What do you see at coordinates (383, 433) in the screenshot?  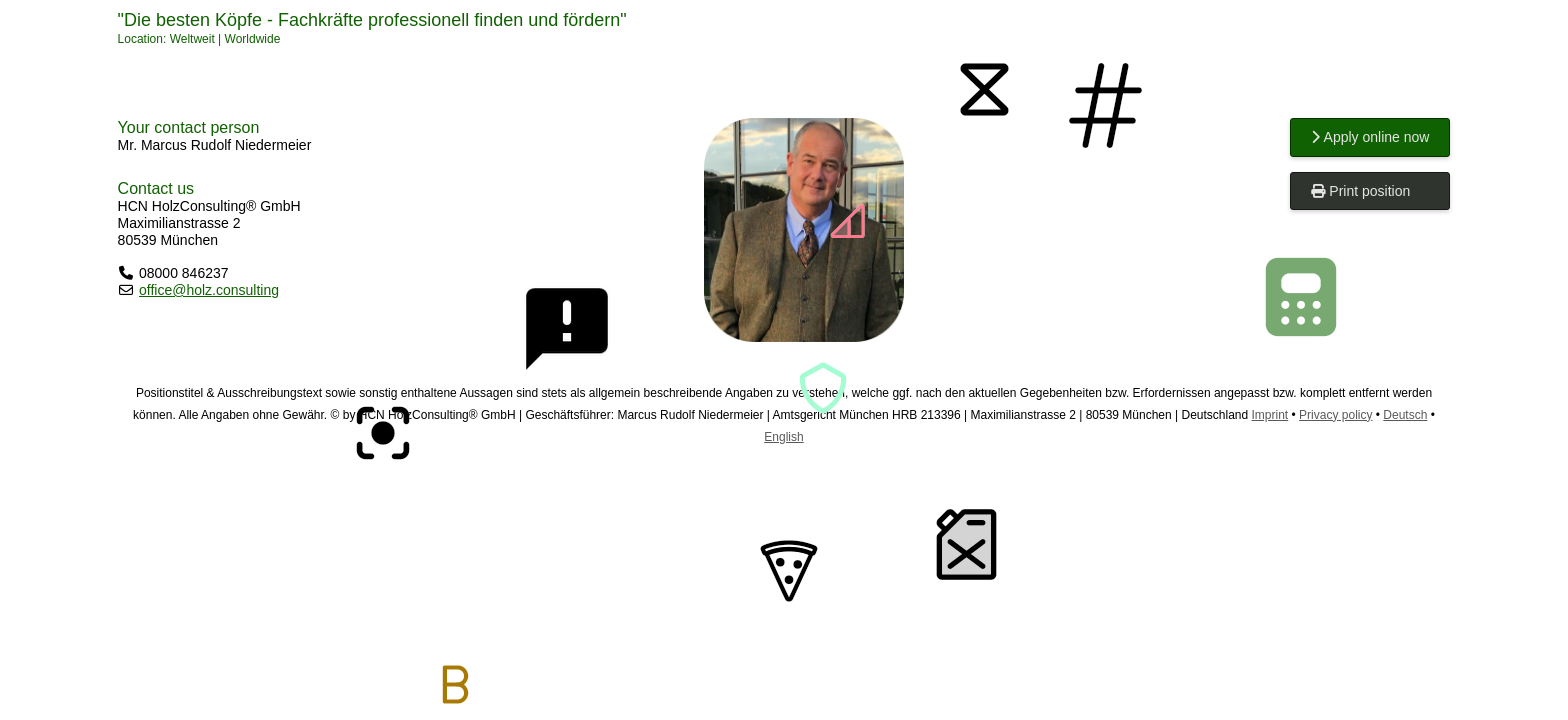 I see `capture a photo or screenshot` at bounding box center [383, 433].